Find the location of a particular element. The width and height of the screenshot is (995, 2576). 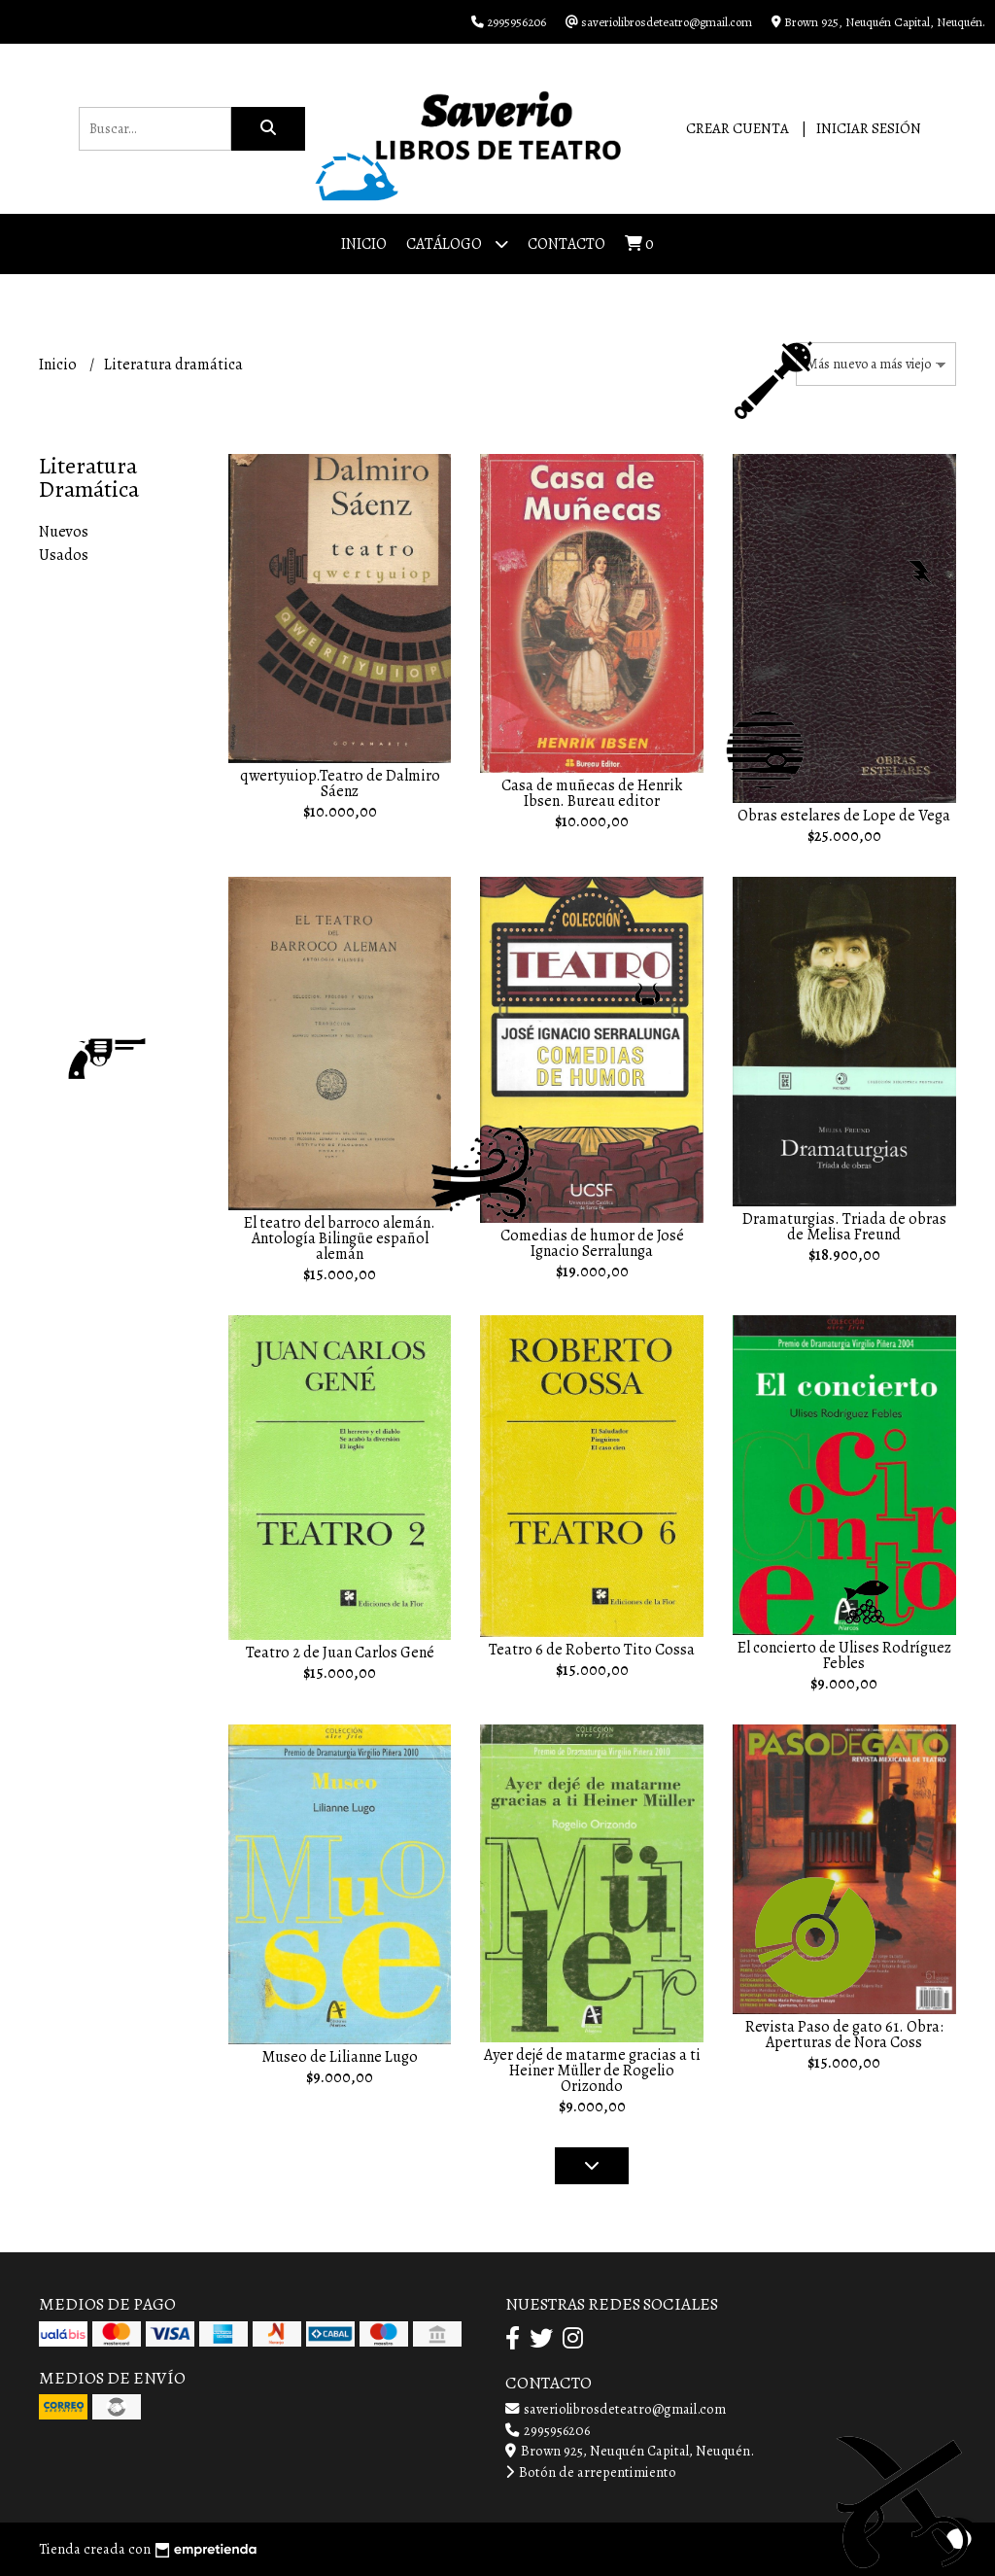

access music or audio files is located at coordinates (815, 1937).